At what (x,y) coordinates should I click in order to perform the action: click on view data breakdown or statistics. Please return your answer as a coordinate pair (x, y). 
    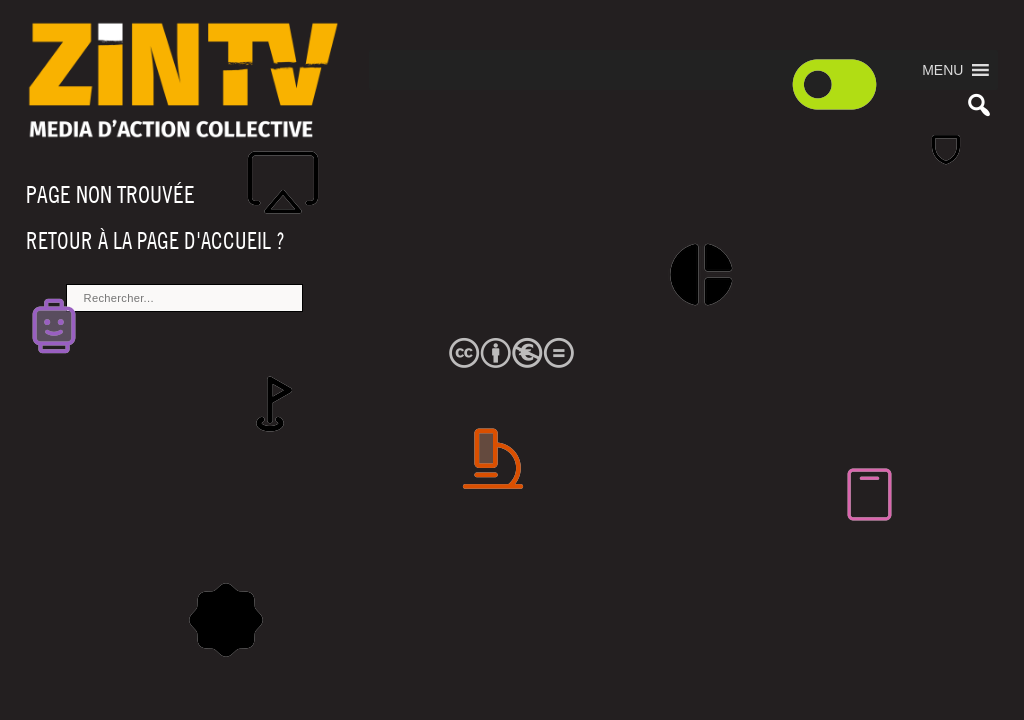
    Looking at the image, I should click on (701, 274).